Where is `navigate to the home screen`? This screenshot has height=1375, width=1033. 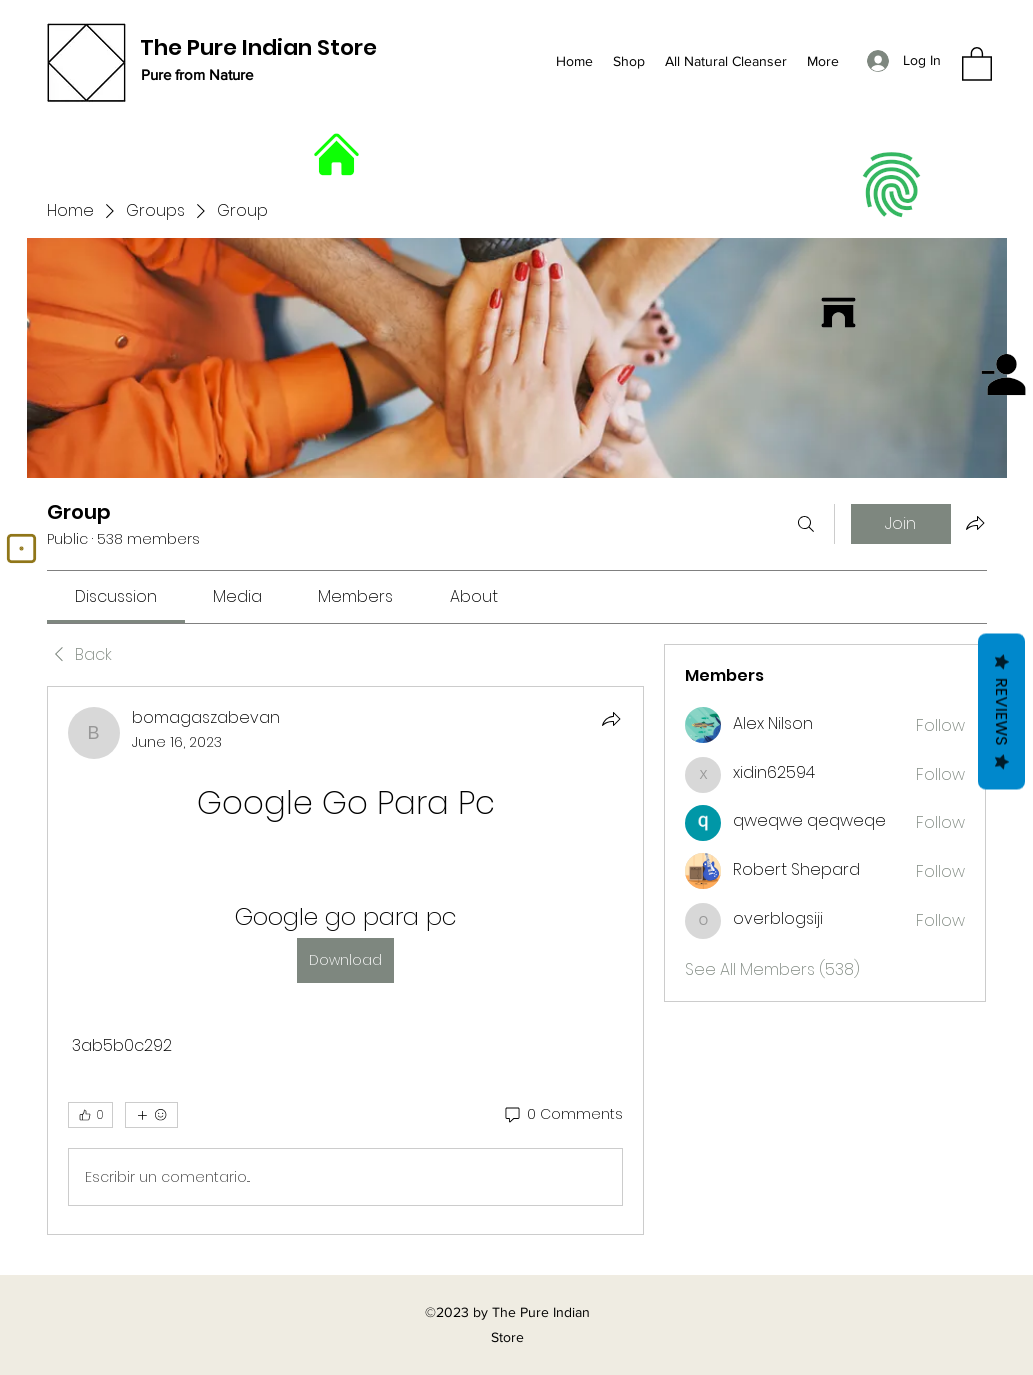
navigate to the home screen is located at coordinates (336, 154).